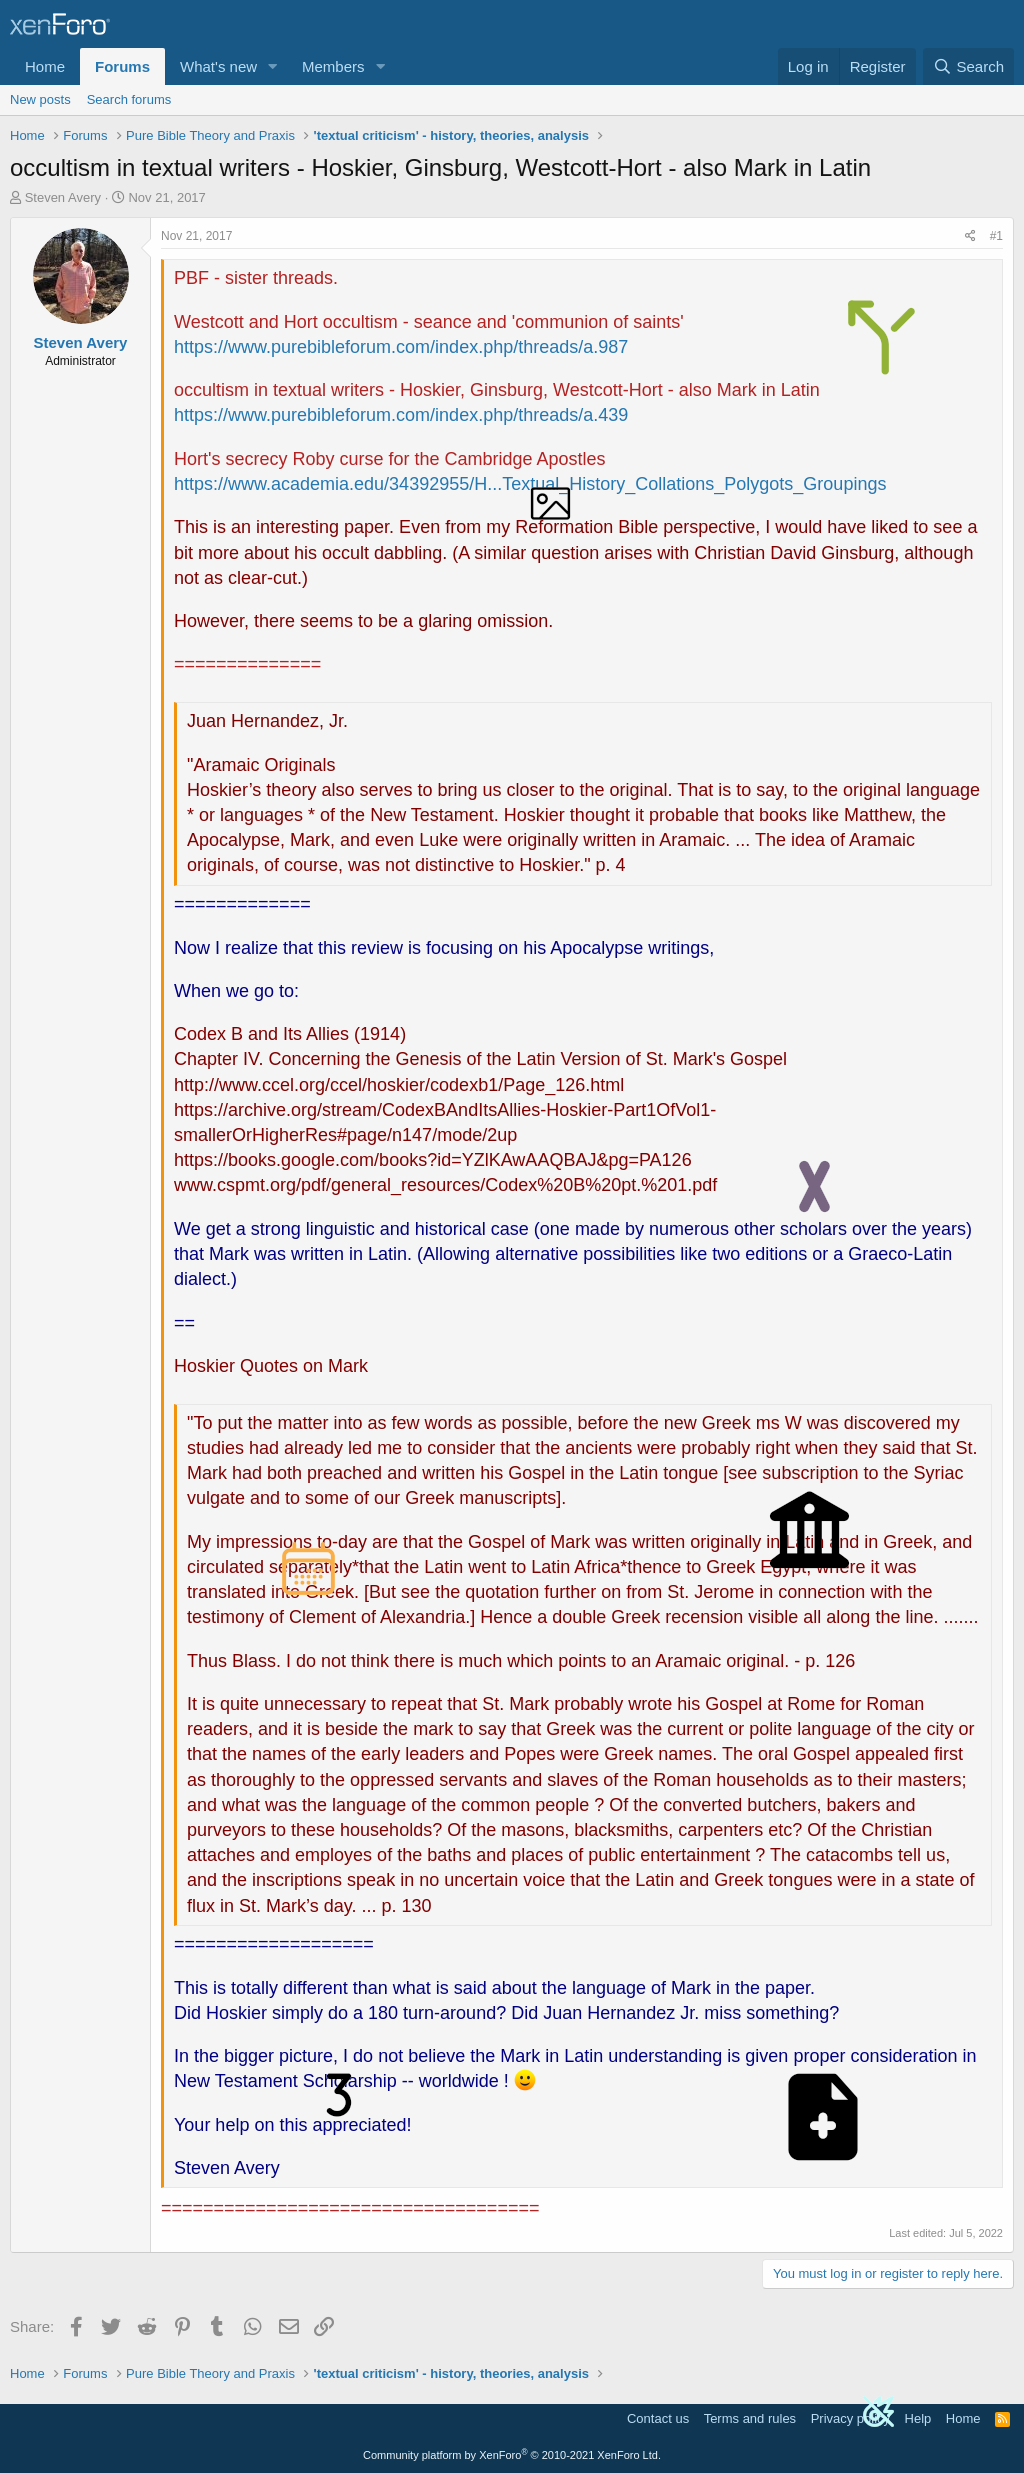  What do you see at coordinates (878, 2411) in the screenshot?
I see `disable meteor or impact effects` at bounding box center [878, 2411].